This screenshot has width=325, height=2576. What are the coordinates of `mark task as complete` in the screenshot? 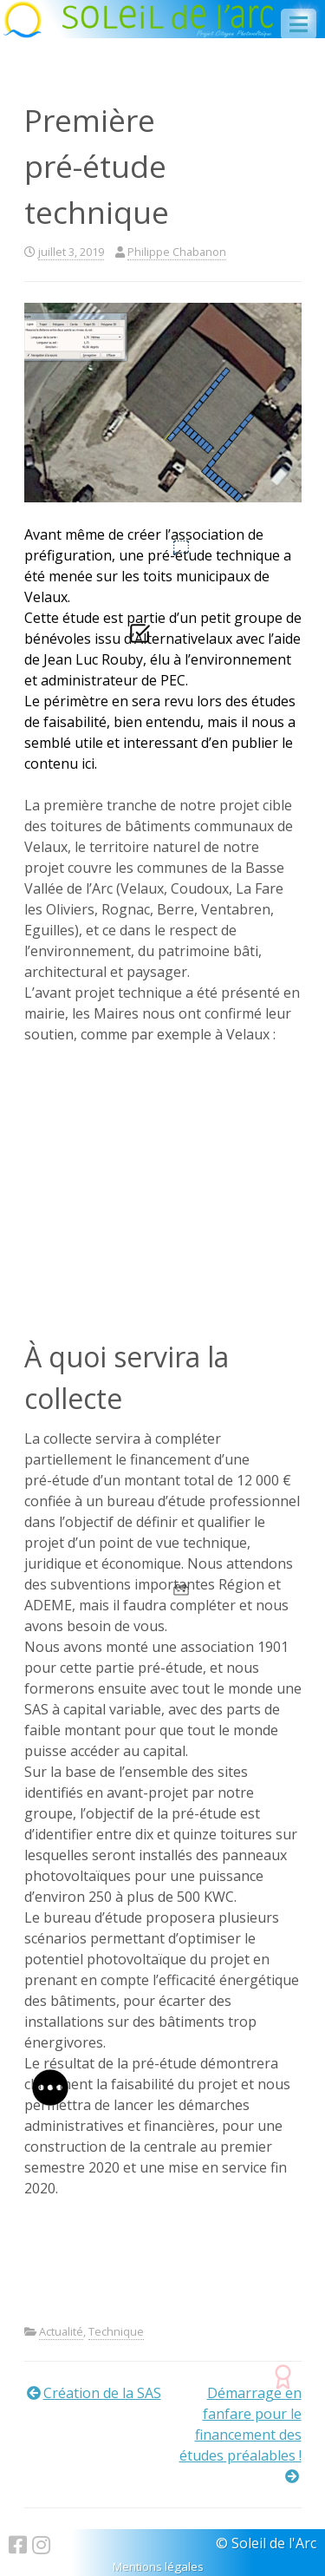 It's located at (140, 633).